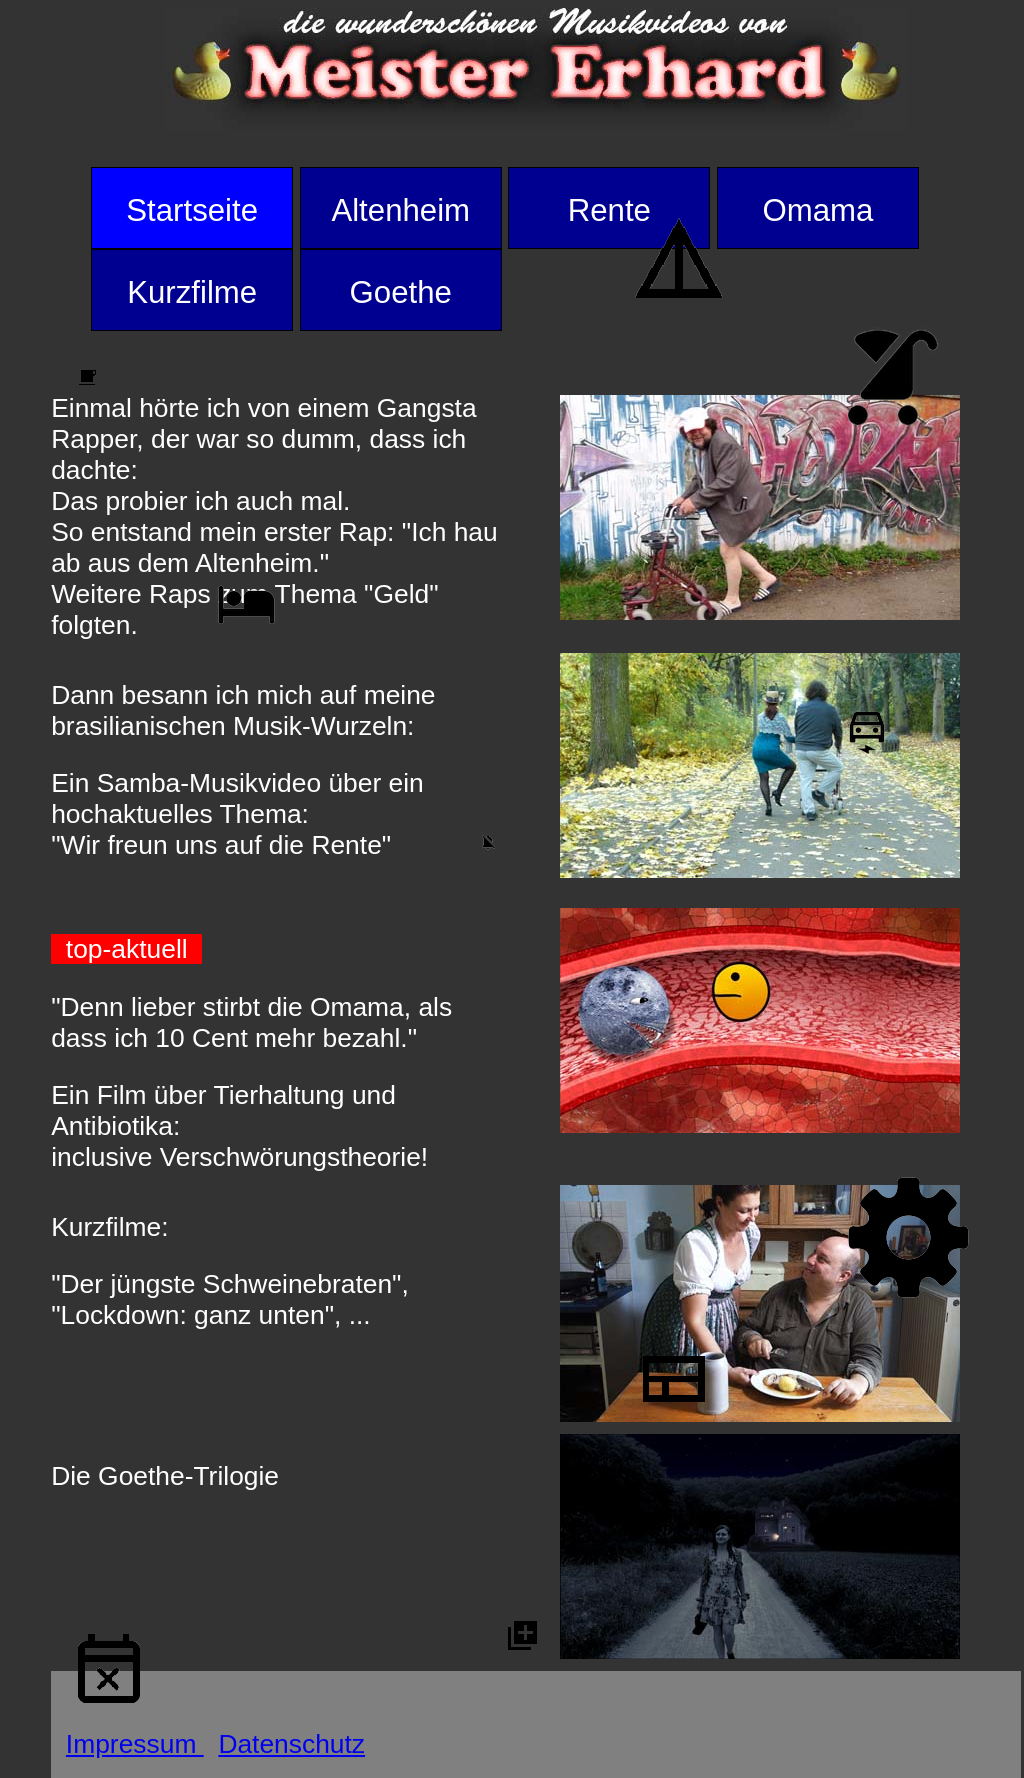 This screenshot has width=1024, height=1778. I want to click on indicates stroller-friendly or family amenities available, so click(888, 375).